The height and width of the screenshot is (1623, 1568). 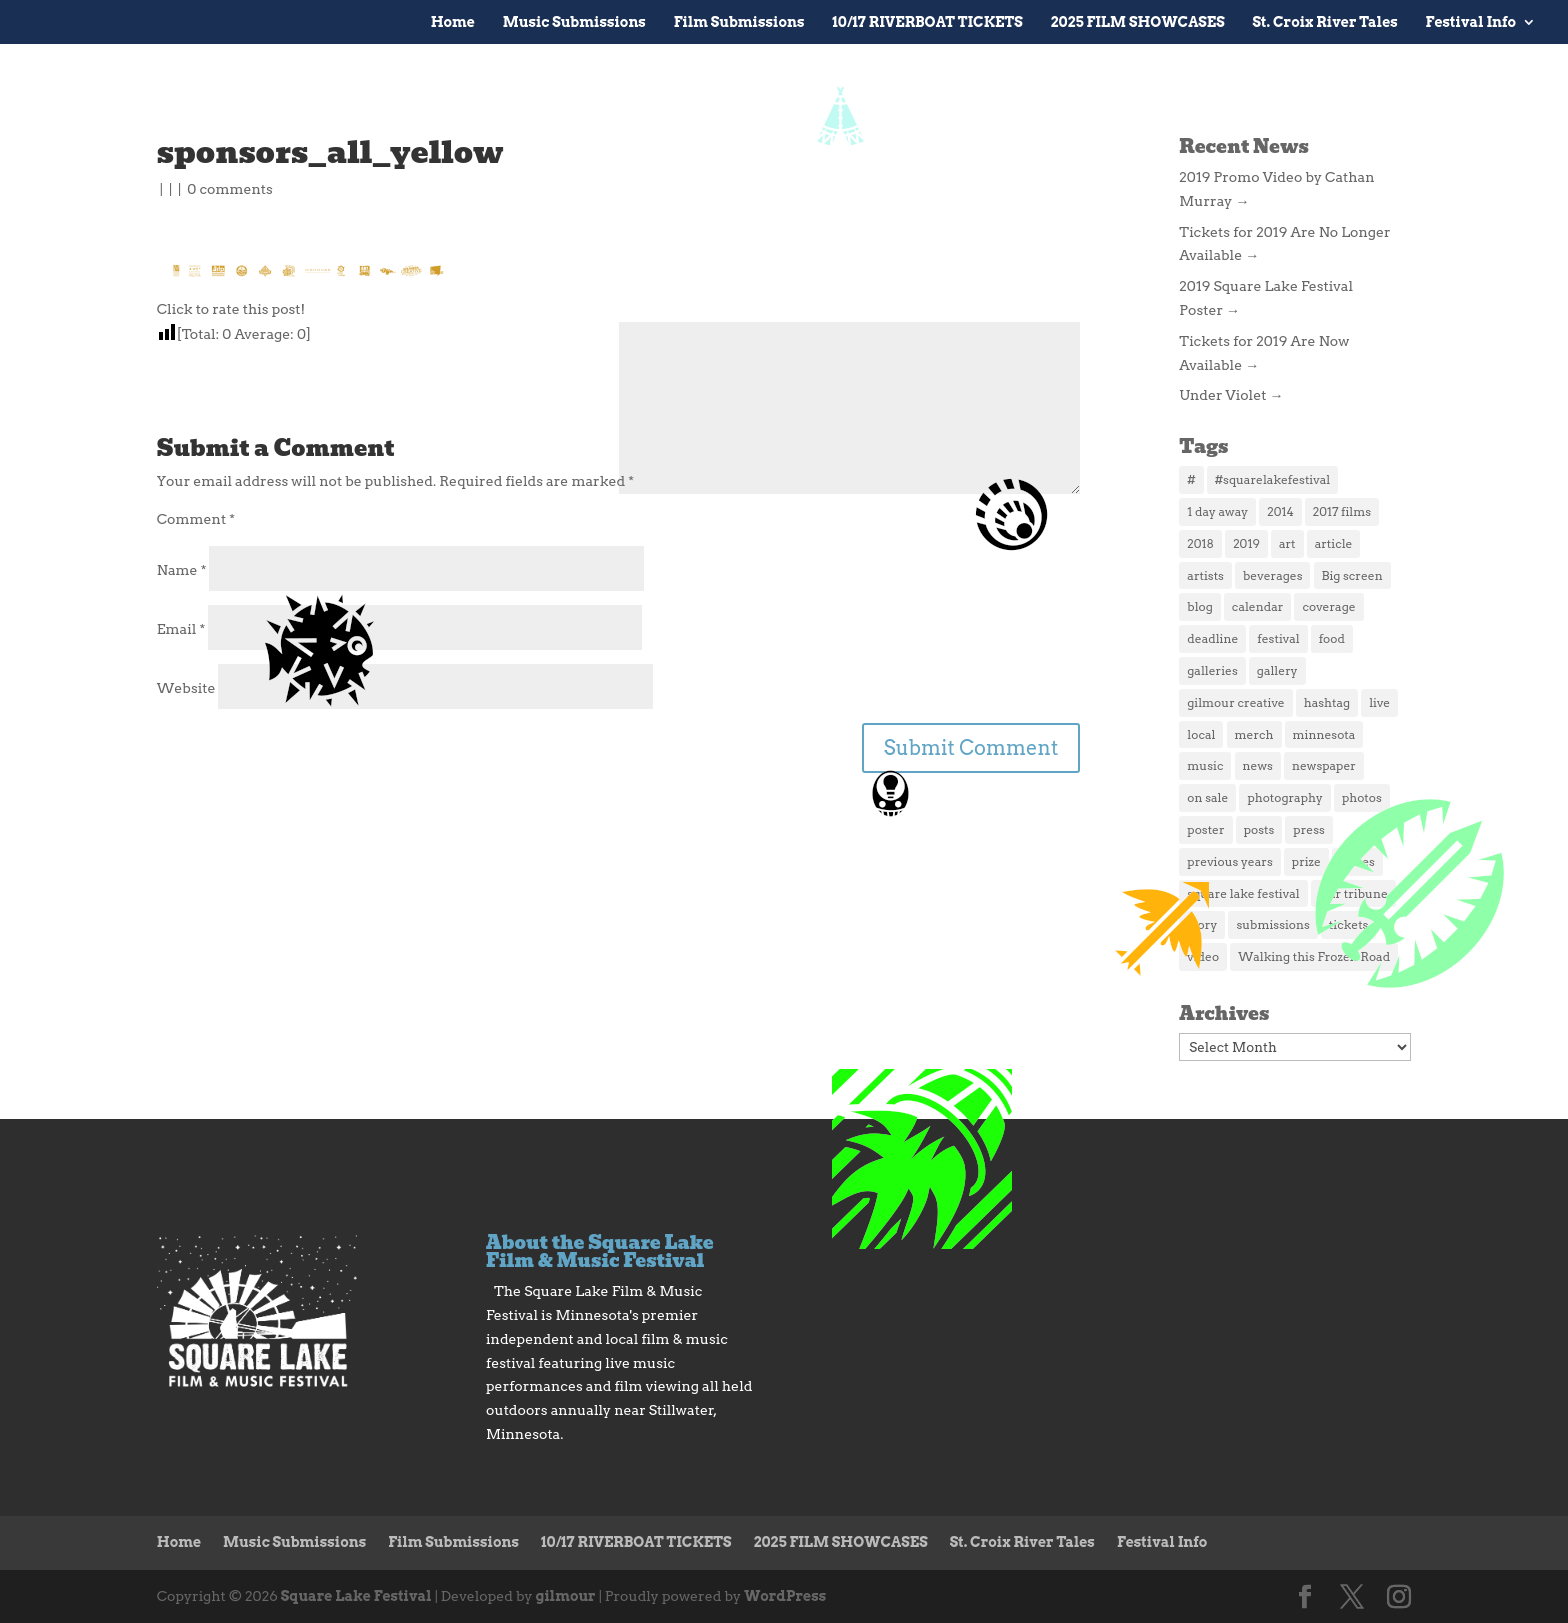 What do you see at coordinates (840, 116) in the screenshot?
I see `access camping or outdoor activity features` at bounding box center [840, 116].